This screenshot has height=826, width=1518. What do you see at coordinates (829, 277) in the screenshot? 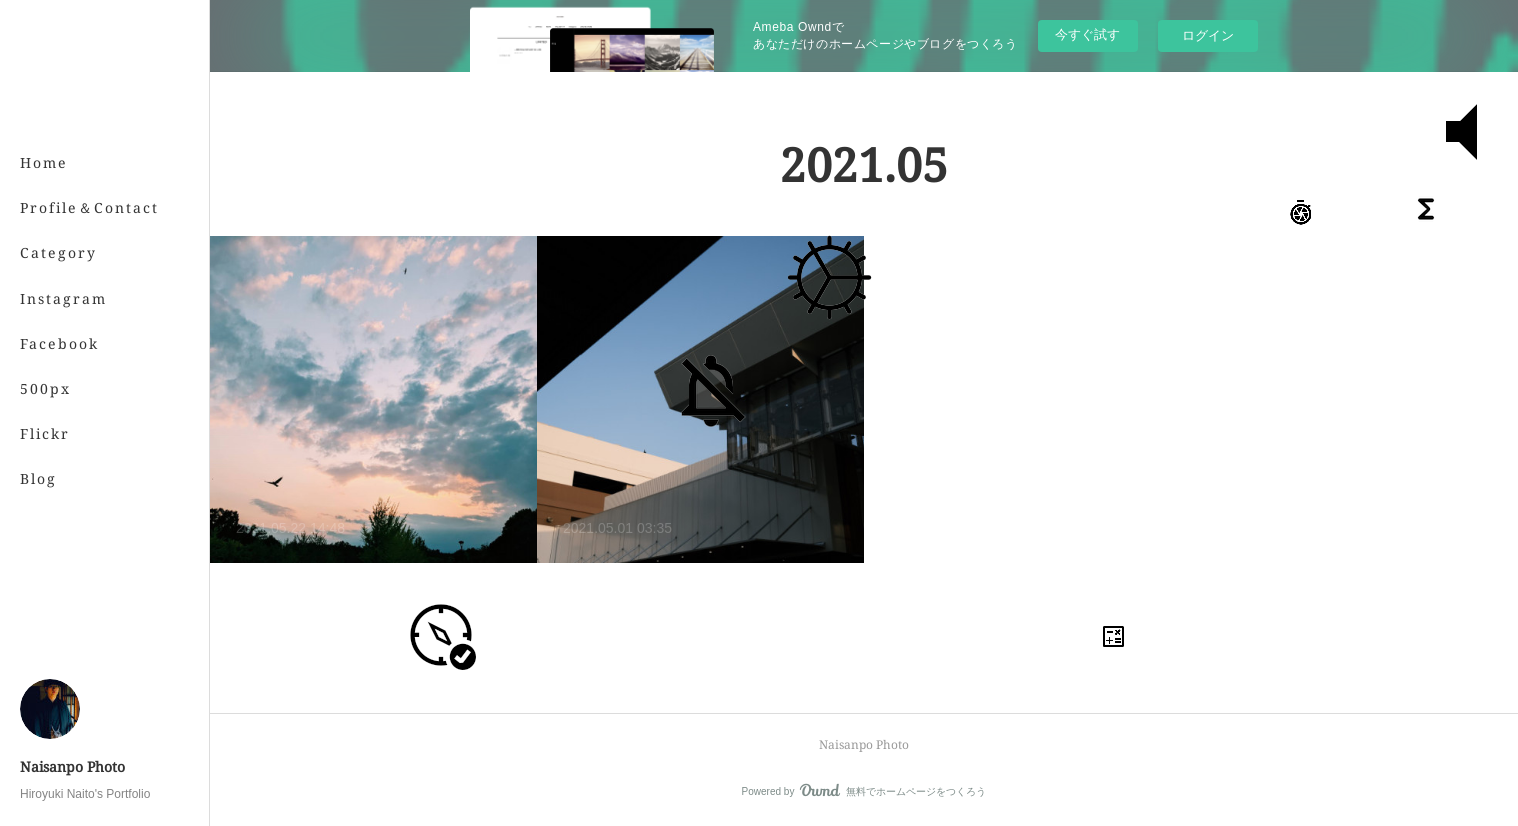
I see `access settings or preferences` at bounding box center [829, 277].